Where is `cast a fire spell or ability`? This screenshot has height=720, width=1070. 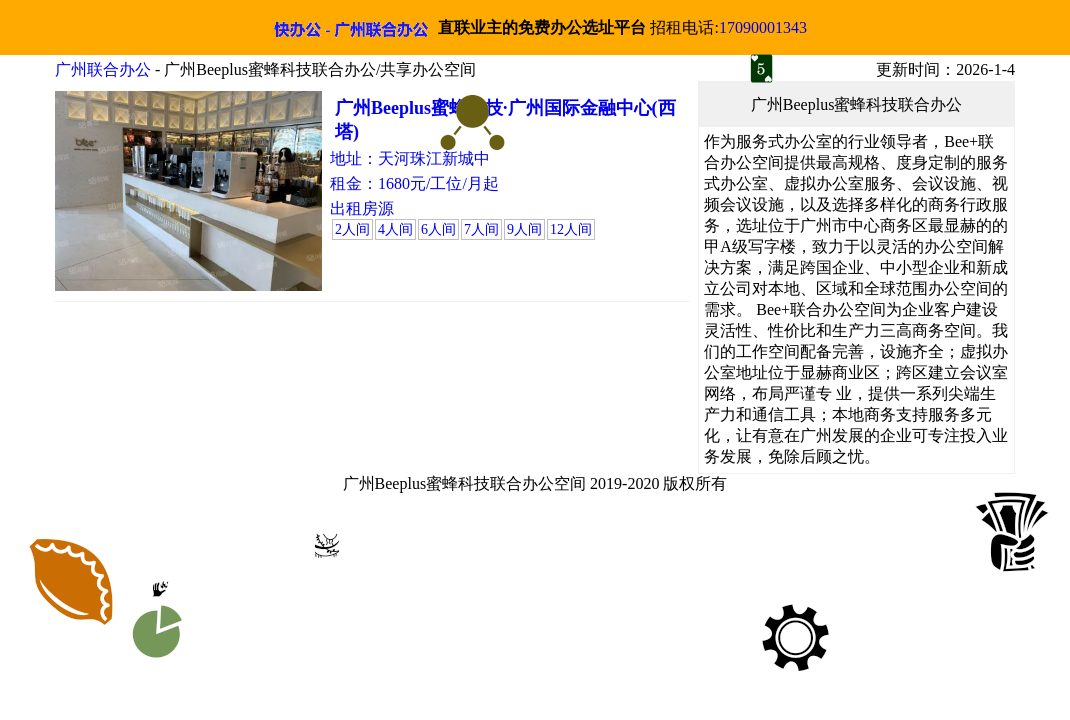 cast a fire spell or ability is located at coordinates (160, 588).